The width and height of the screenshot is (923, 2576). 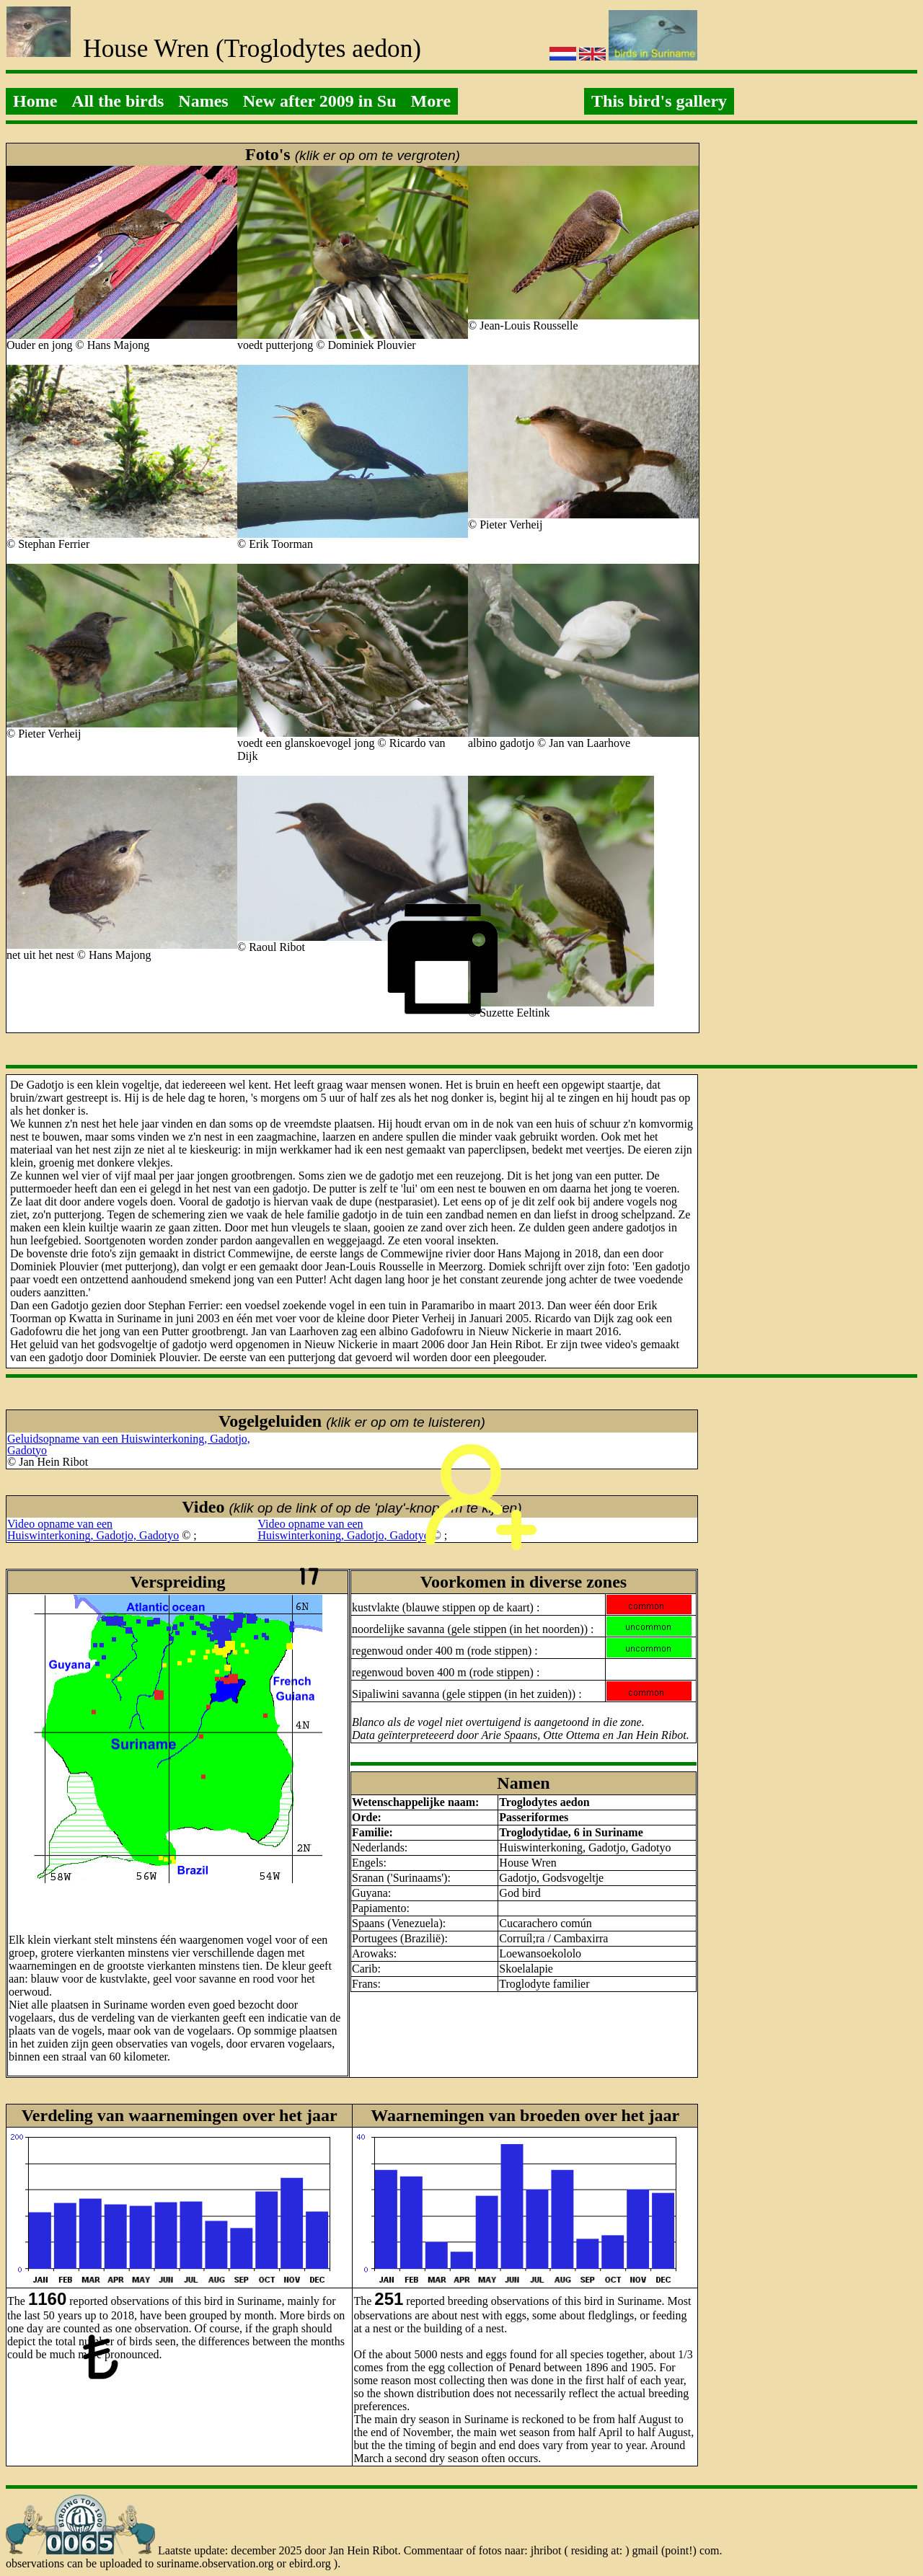 What do you see at coordinates (481, 1495) in the screenshot?
I see `add a new contact or friend` at bounding box center [481, 1495].